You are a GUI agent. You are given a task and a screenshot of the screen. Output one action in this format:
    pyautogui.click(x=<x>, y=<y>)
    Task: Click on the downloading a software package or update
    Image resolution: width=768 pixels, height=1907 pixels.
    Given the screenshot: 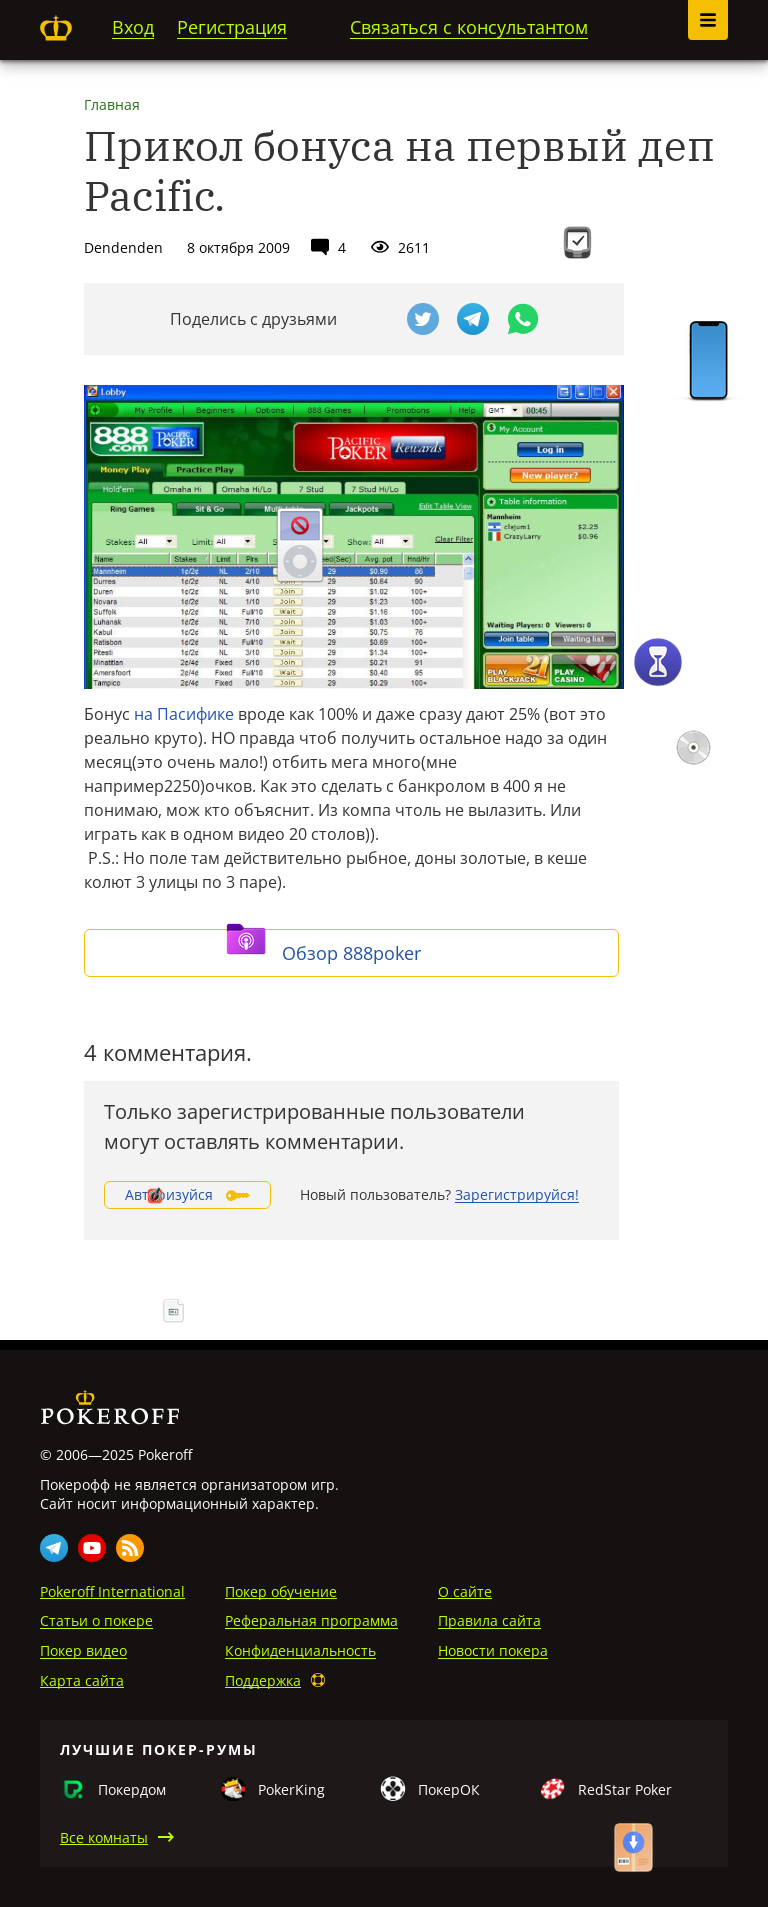 What is the action you would take?
    pyautogui.click(x=633, y=1847)
    